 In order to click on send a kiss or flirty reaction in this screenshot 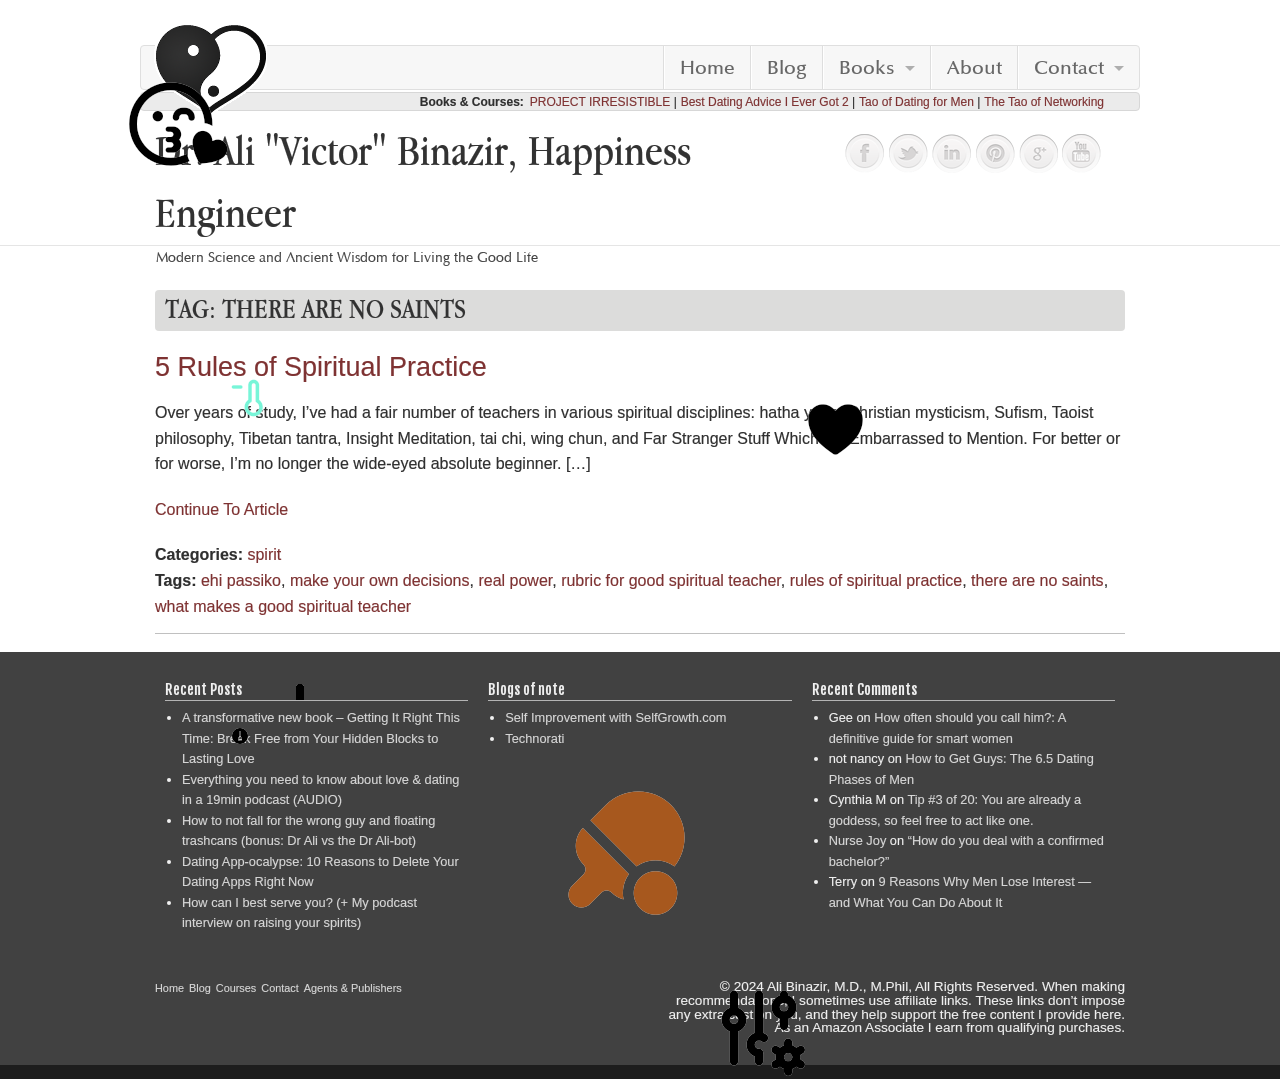, I will do `click(176, 124)`.